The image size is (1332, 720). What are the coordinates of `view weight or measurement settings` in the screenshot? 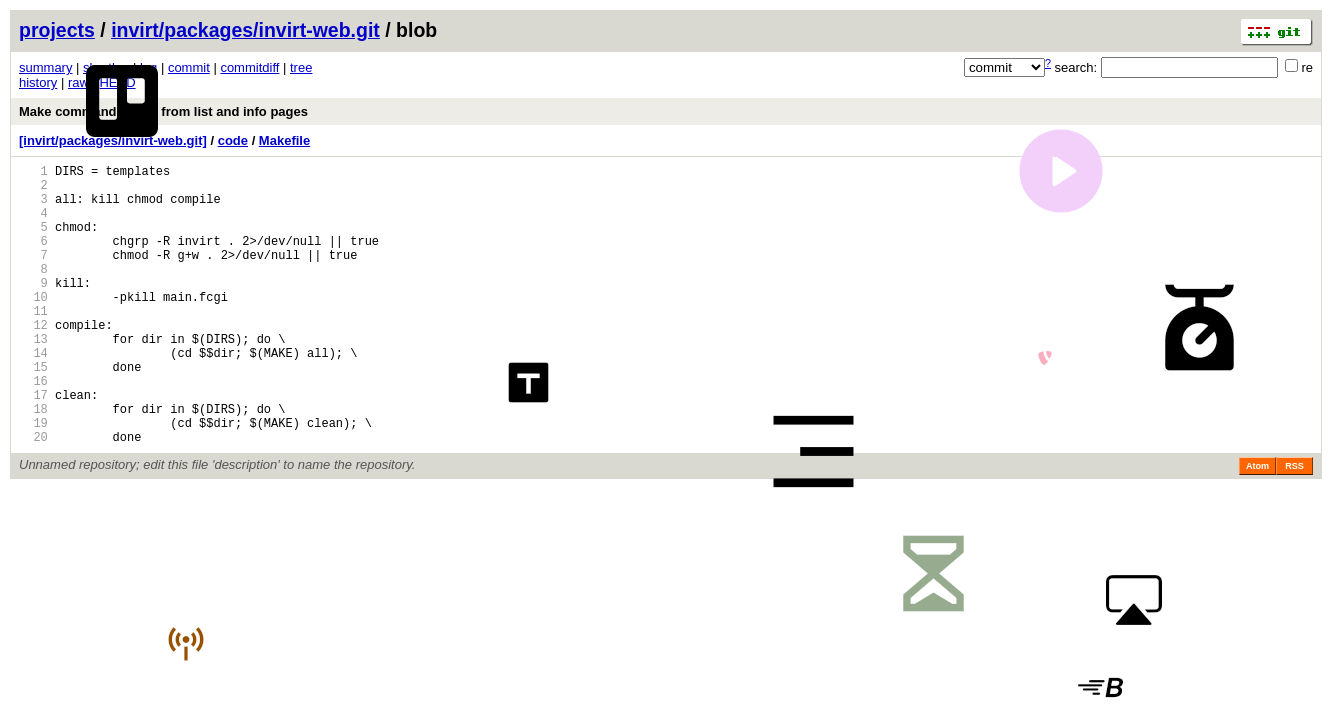 It's located at (1199, 327).